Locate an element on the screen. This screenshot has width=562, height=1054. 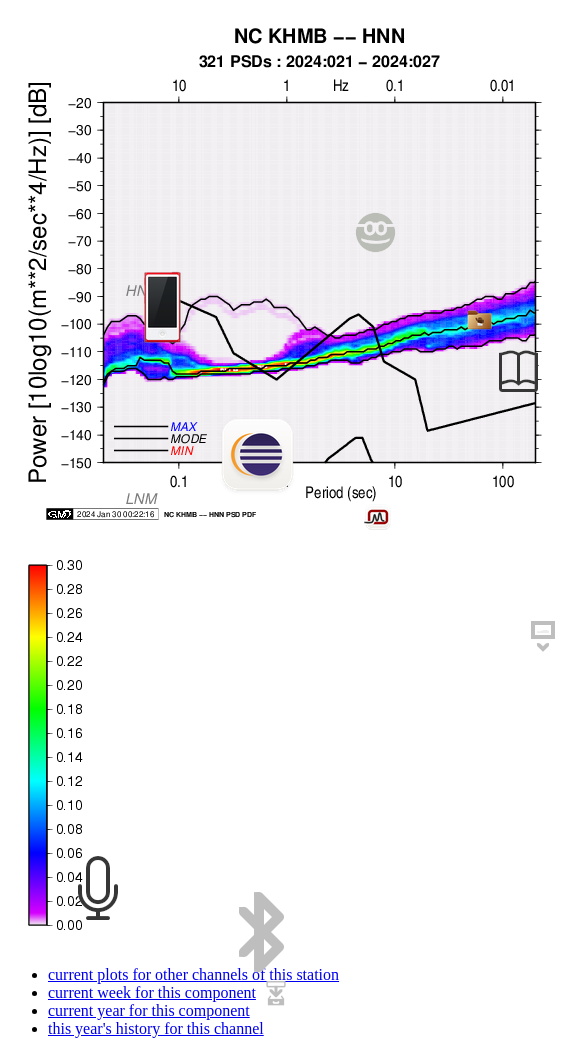
insert an image into the document is located at coordinates (543, 637).